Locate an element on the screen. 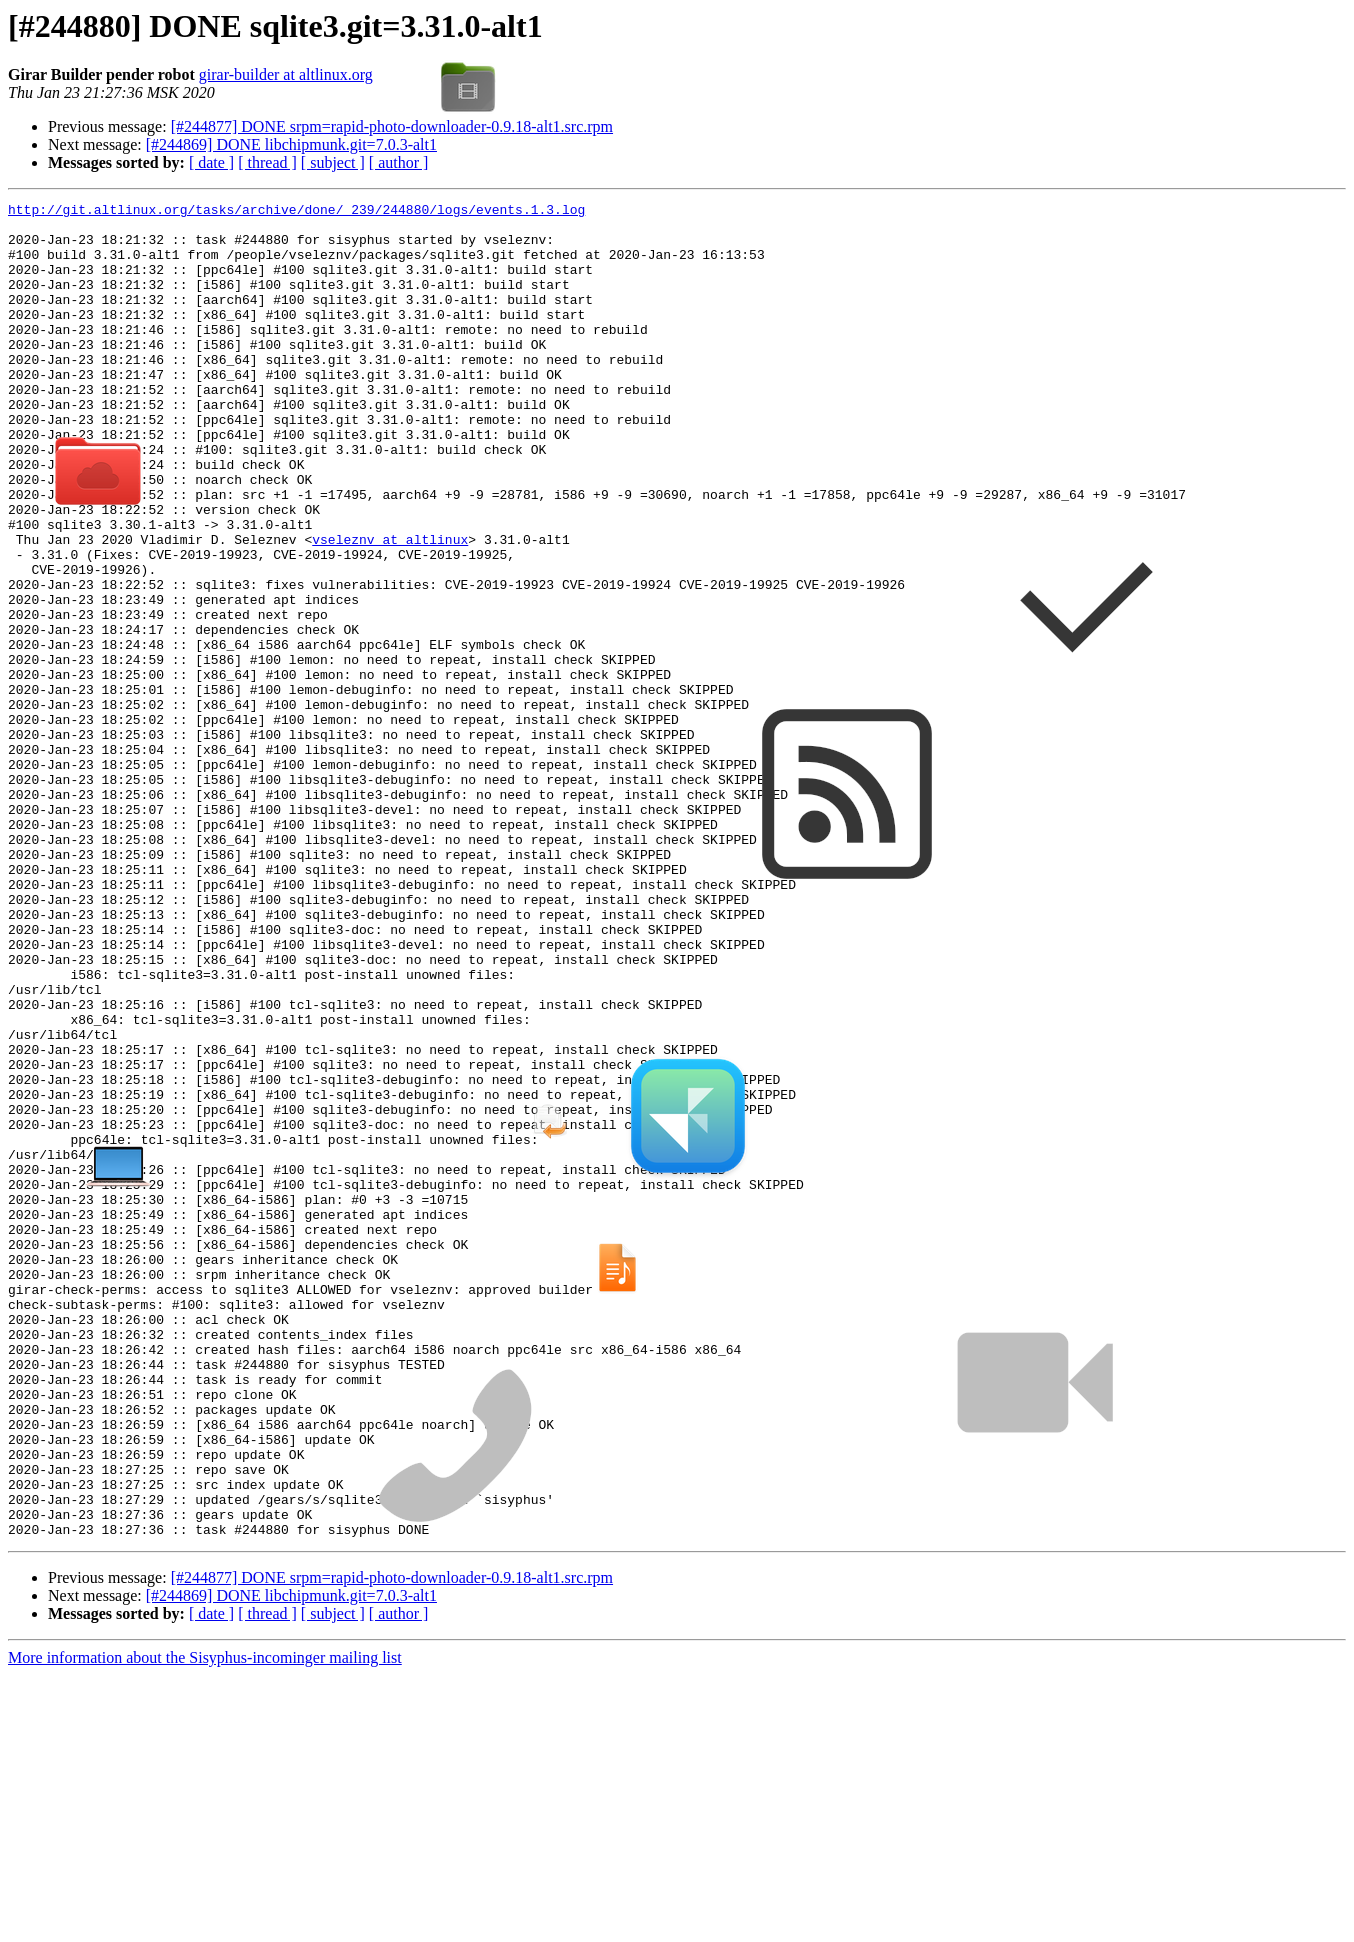 The height and width of the screenshot is (1942, 1354). access RSS feed reader is located at coordinates (847, 794).